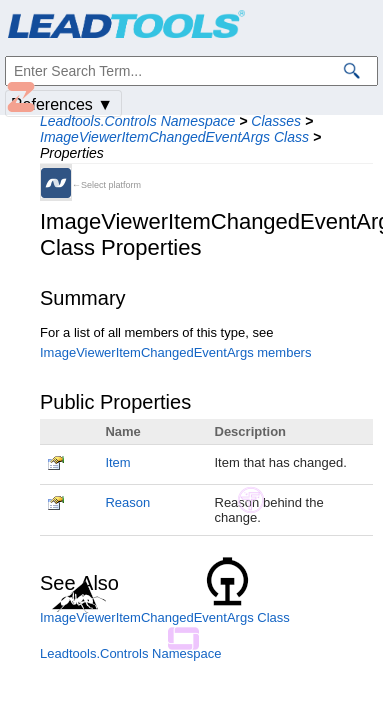  Describe the element at coordinates (227, 582) in the screenshot. I see `china railway logo` at that location.